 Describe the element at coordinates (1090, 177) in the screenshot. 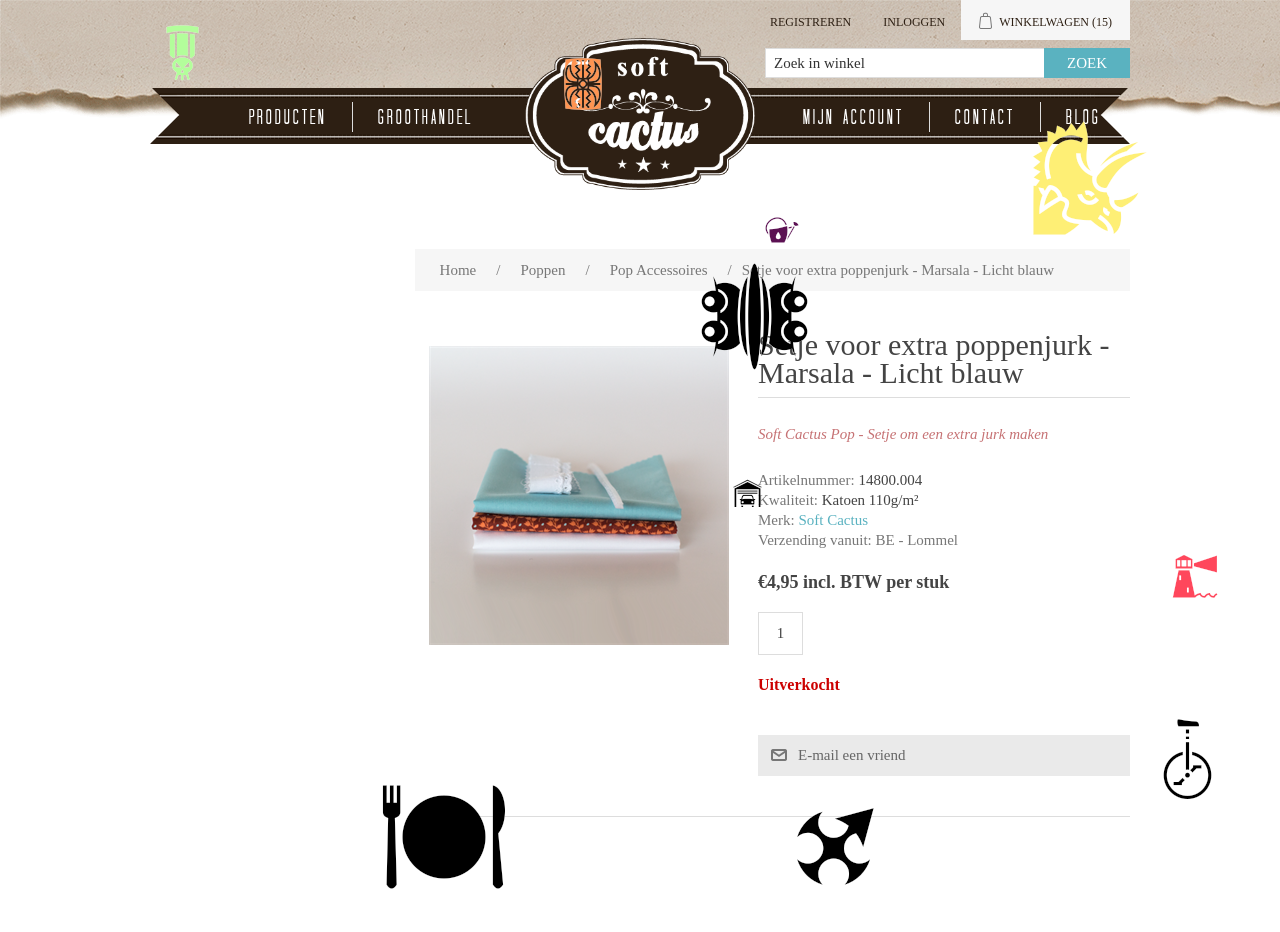

I see `access dinosaur-themed game or content` at that location.